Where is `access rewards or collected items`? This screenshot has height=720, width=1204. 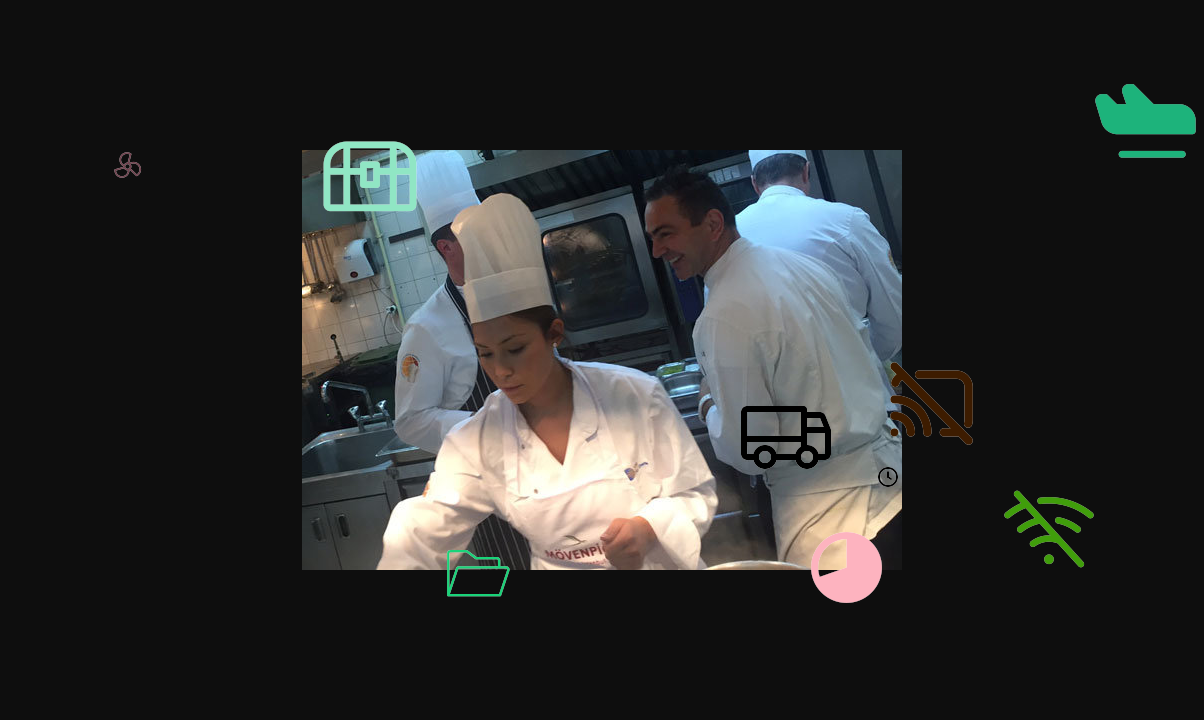 access rewards or collected items is located at coordinates (370, 178).